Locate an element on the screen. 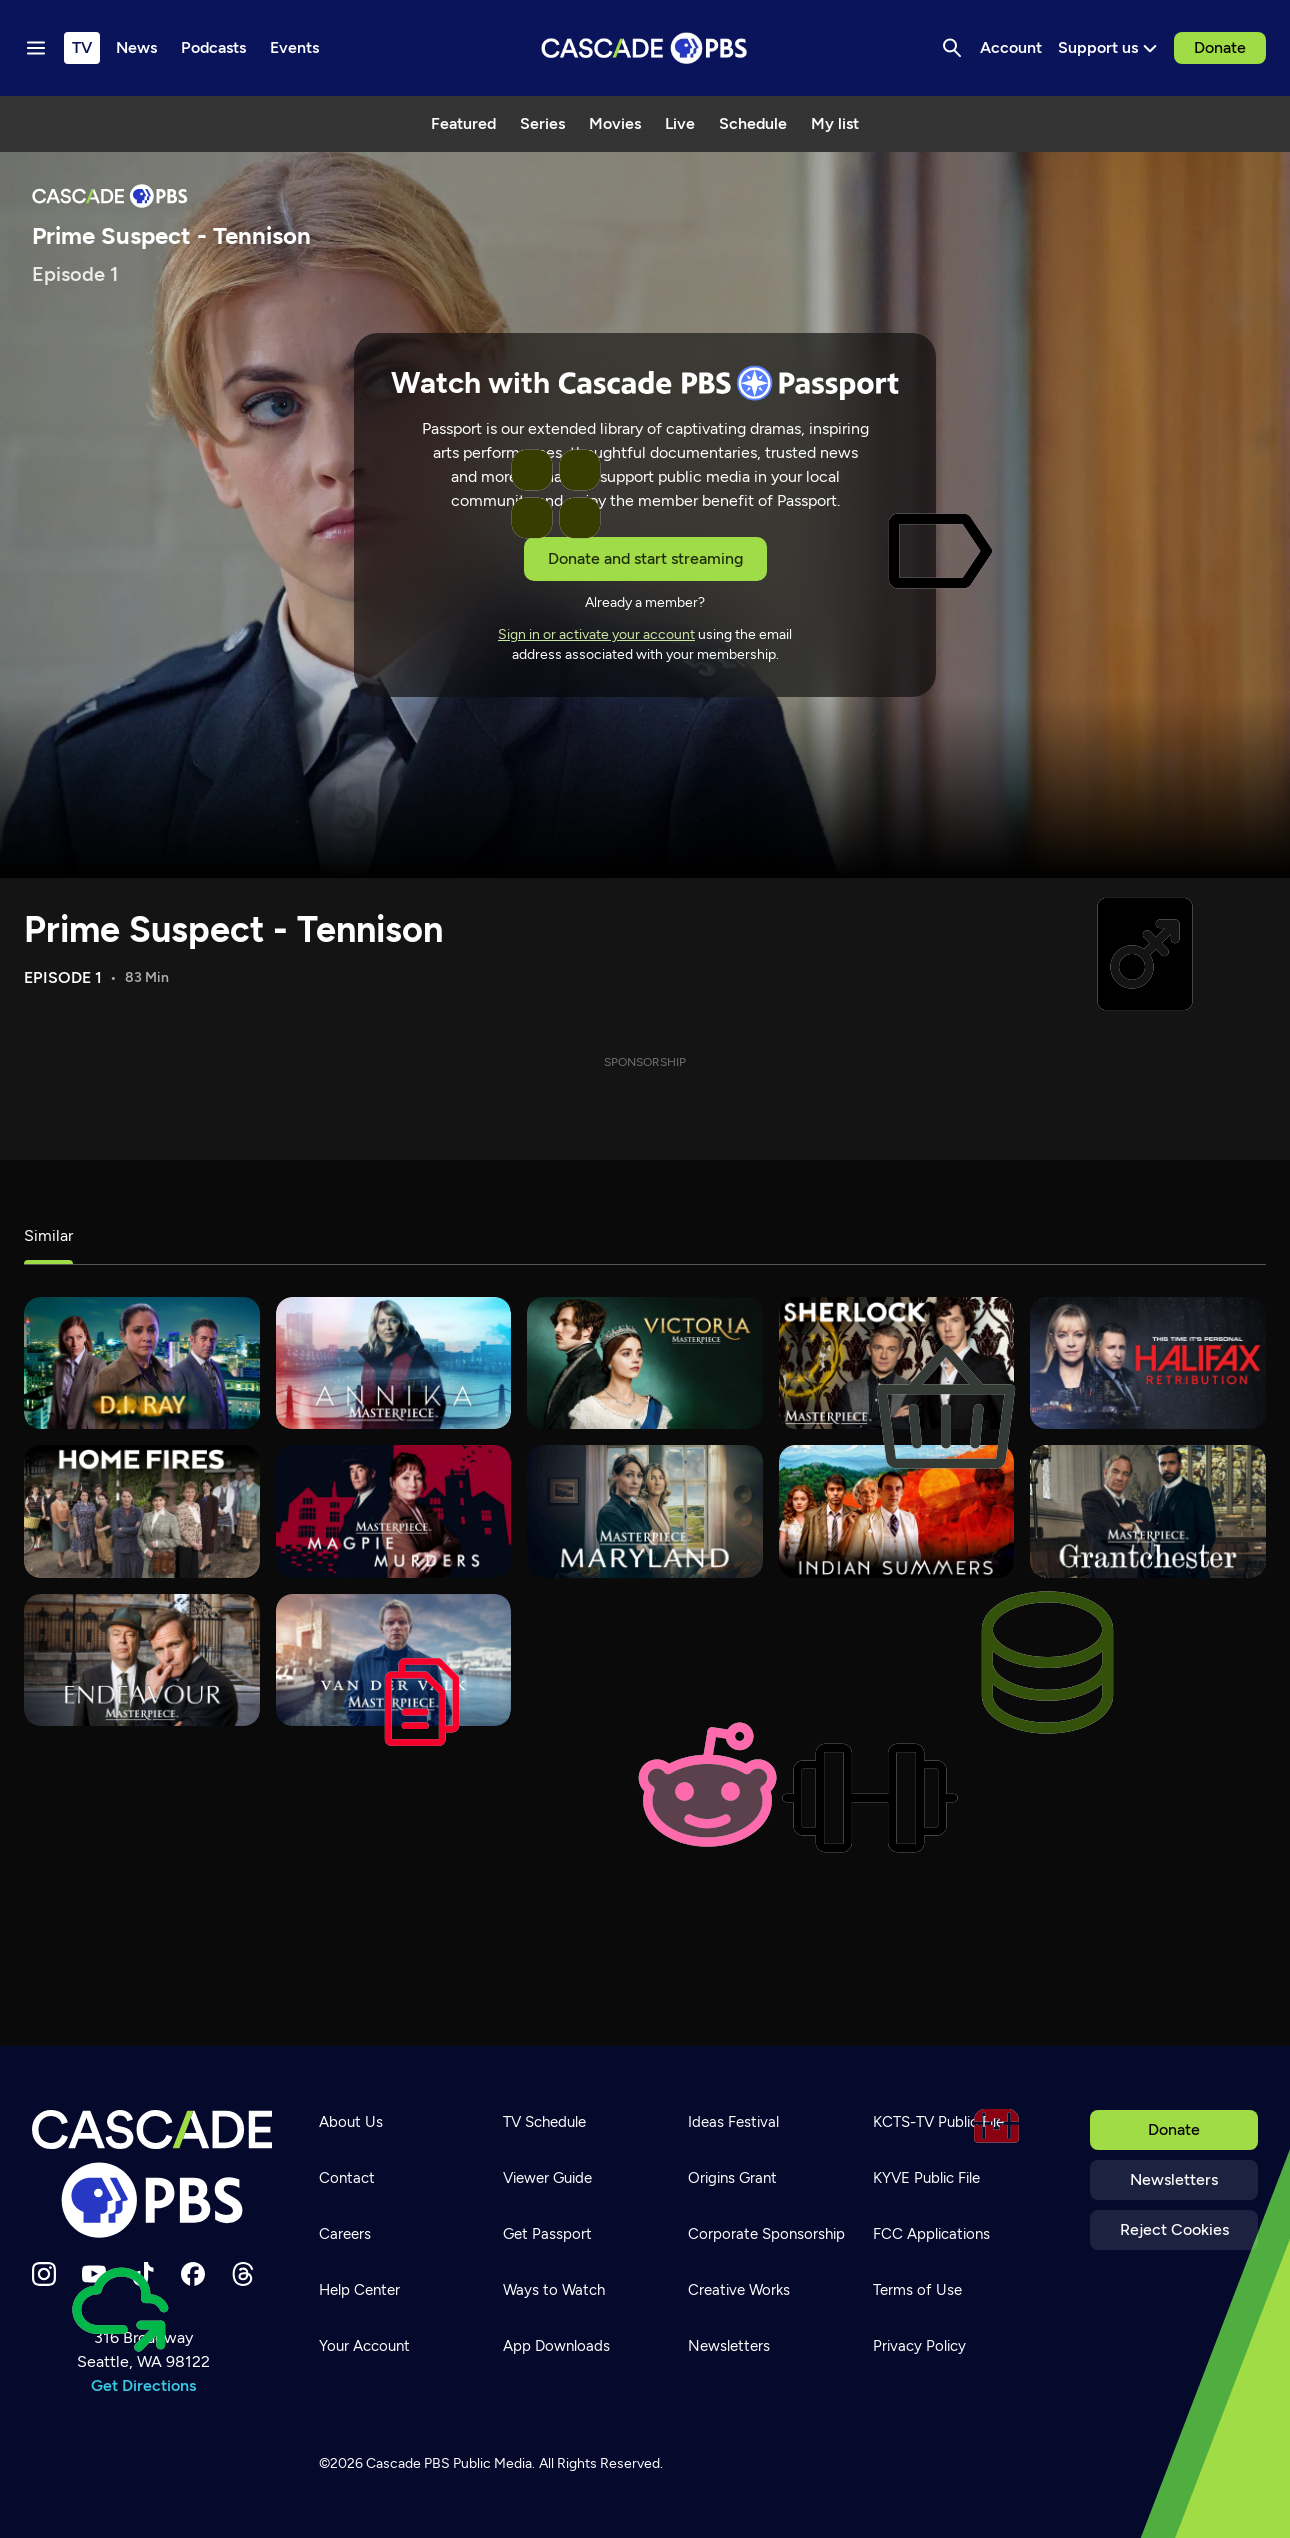  access database or data storage is located at coordinates (1047, 1662).